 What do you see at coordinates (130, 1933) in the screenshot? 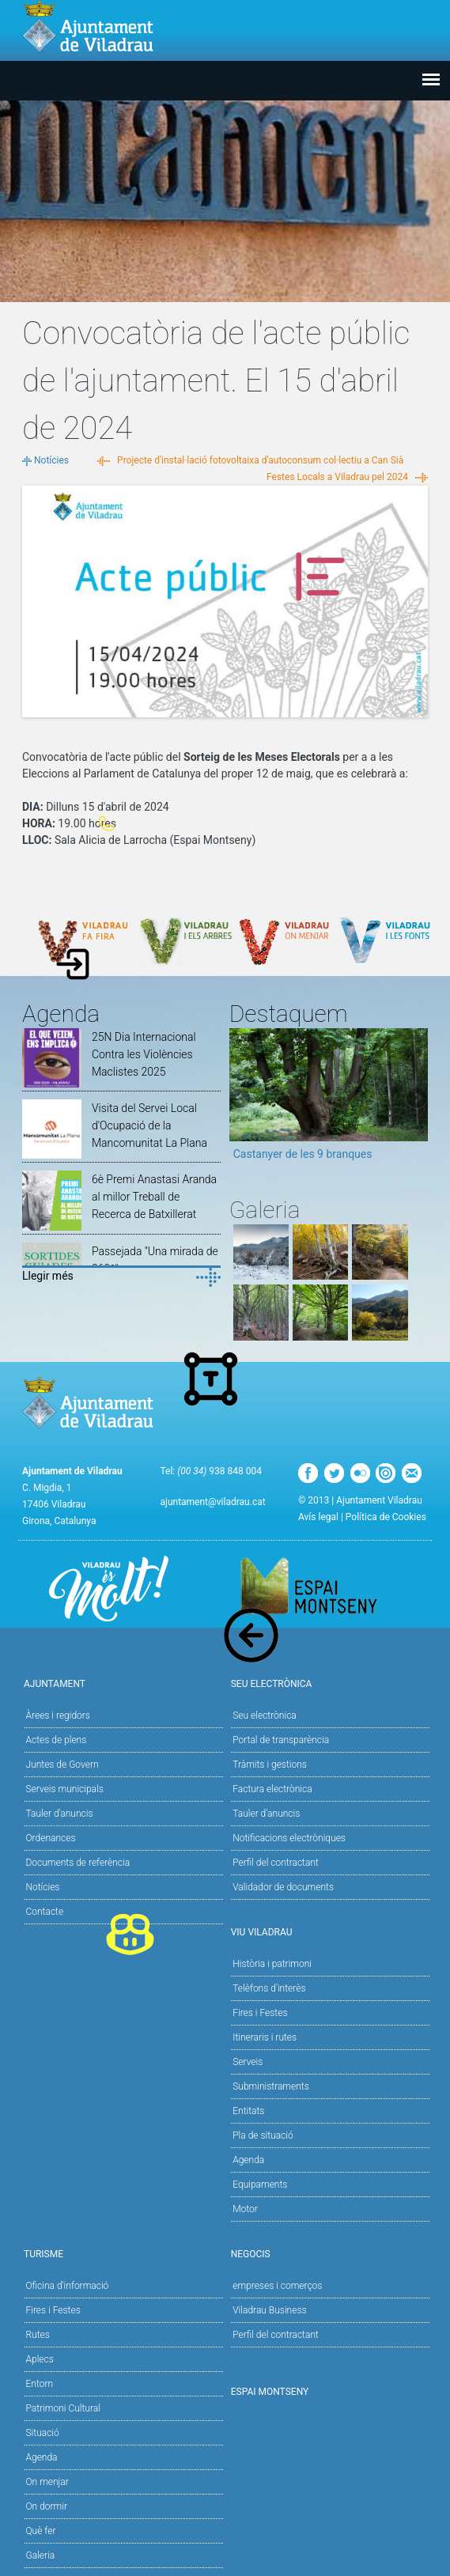
I see `access github copilot AI coding assistant` at bounding box center [130, 1933].